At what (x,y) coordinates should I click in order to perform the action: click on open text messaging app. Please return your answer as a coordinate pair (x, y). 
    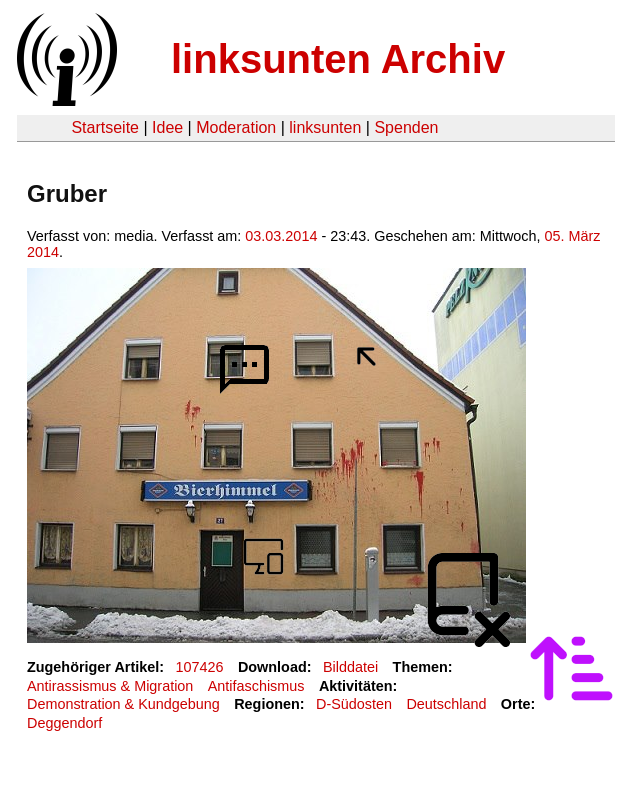
    Looking at the image, I should click on (244, 369).